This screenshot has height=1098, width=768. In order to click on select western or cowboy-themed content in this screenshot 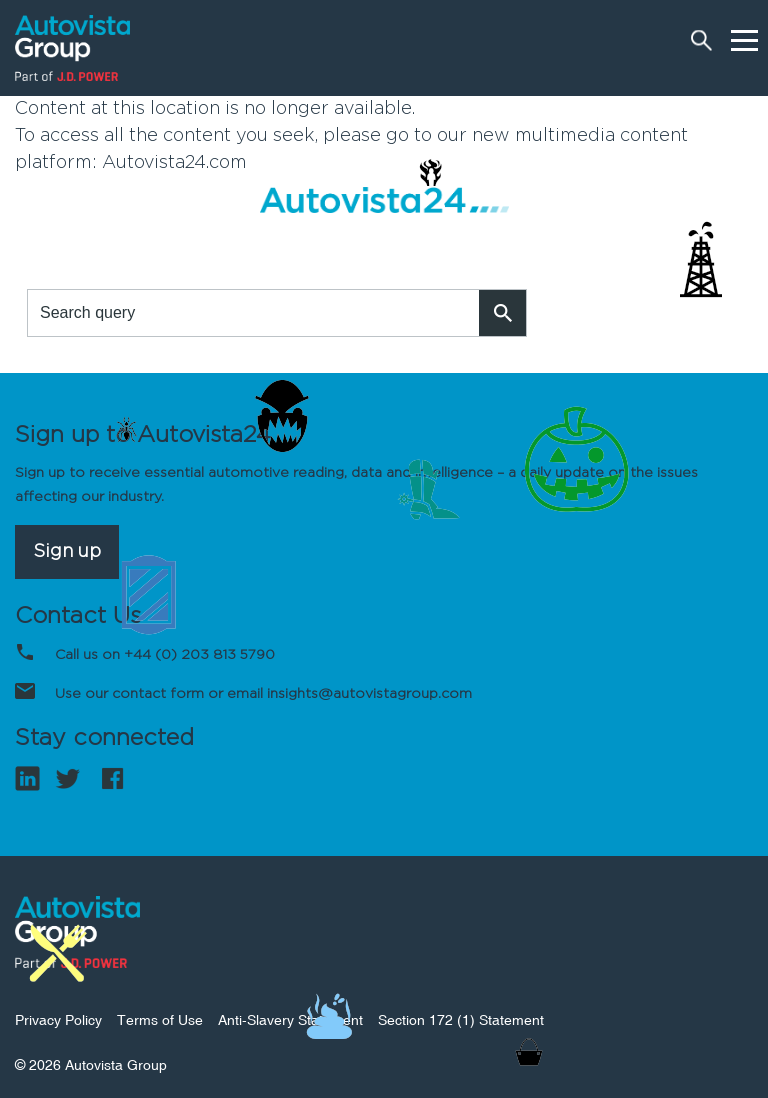, I will do `click(428, 489)`.